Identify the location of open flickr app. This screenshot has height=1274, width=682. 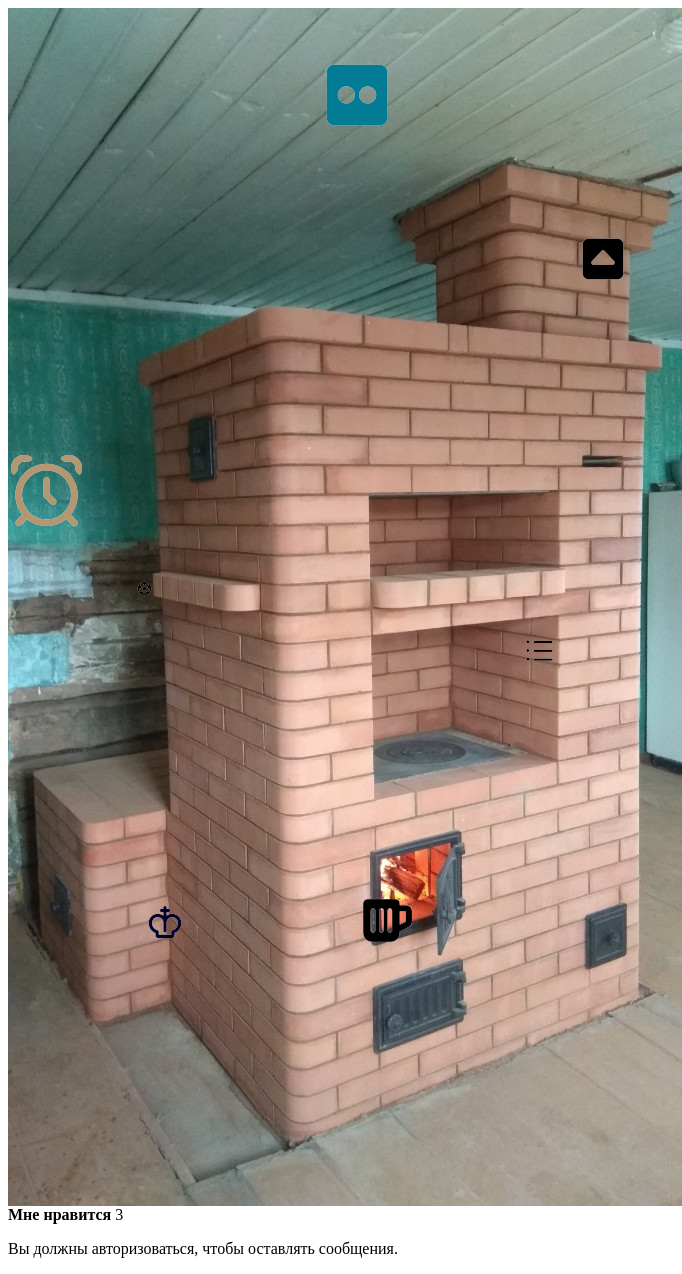
(357, 95).